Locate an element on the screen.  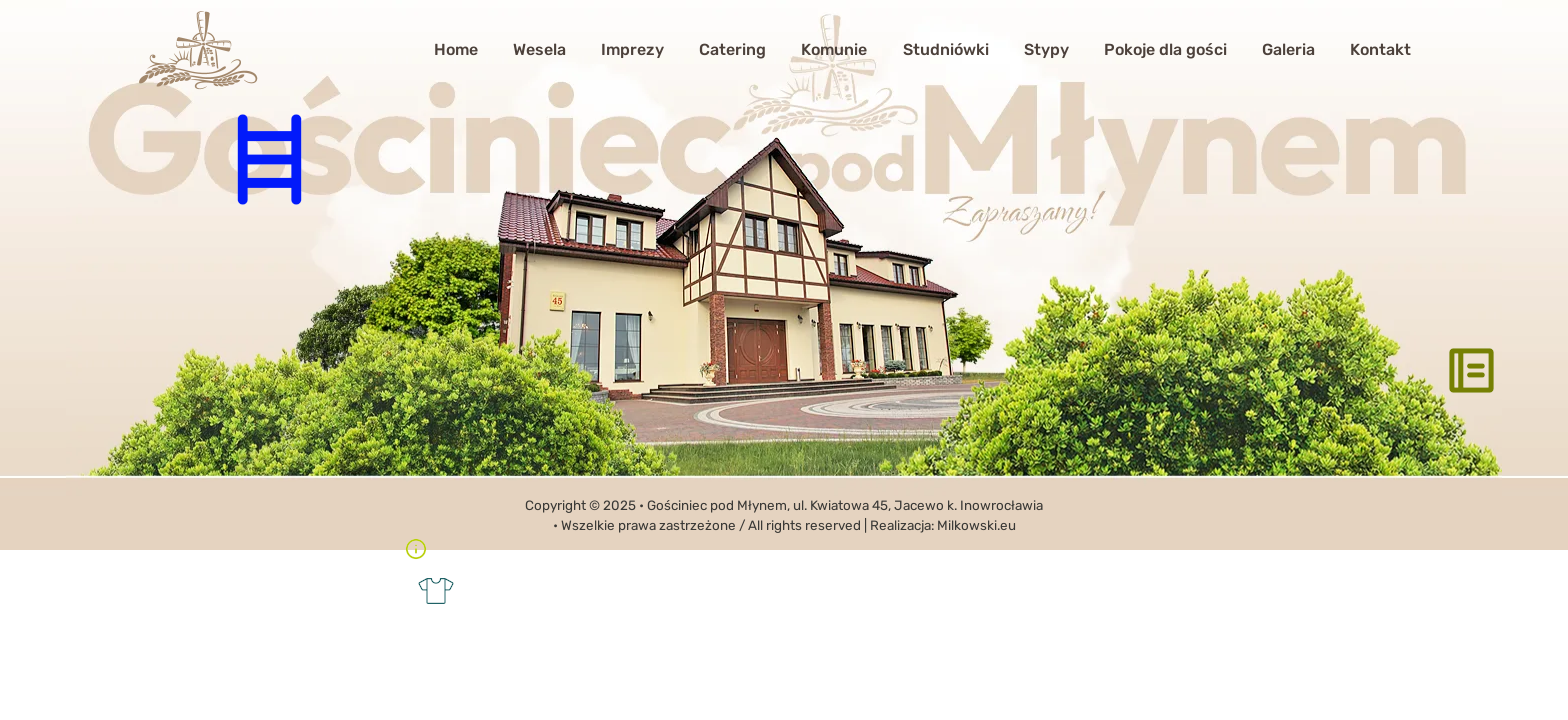
browse clothing or apparel items is located at coordinates (436, 591).